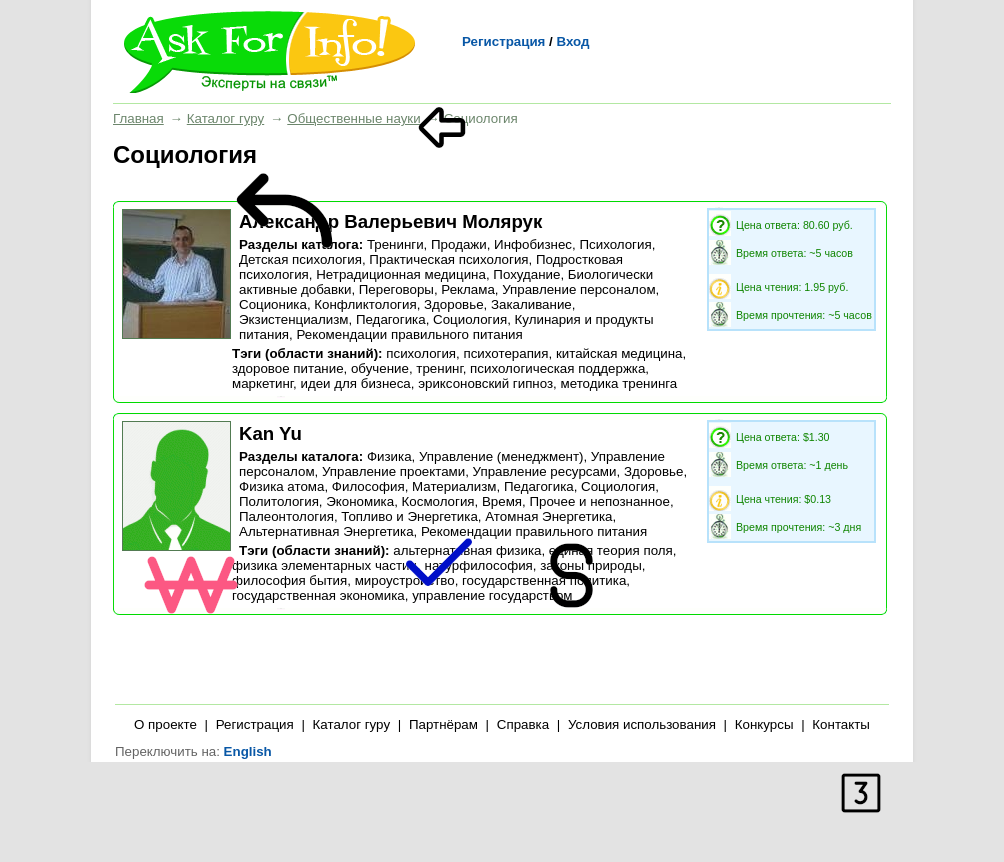  What do you see at coordinates (571, 575) in the screenshot?
I see `indicates an item starting with the letter S` at bounding box center [571, 575].